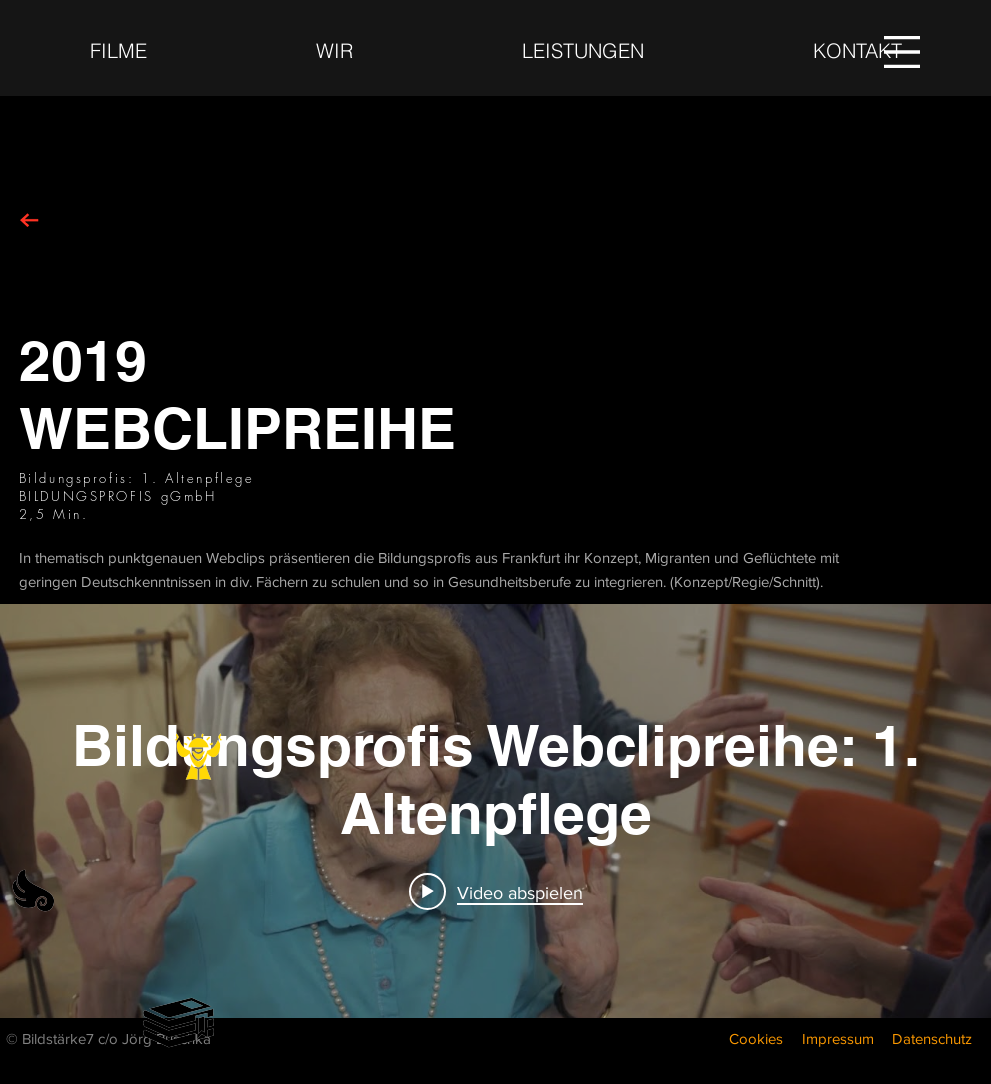 The height and width of the screenshot is (1084, 991). What do you see at coordinates (33, 890) in the screenshot?
I see `indicates wind or air element in gameplay` at bounding box center [33, 890].